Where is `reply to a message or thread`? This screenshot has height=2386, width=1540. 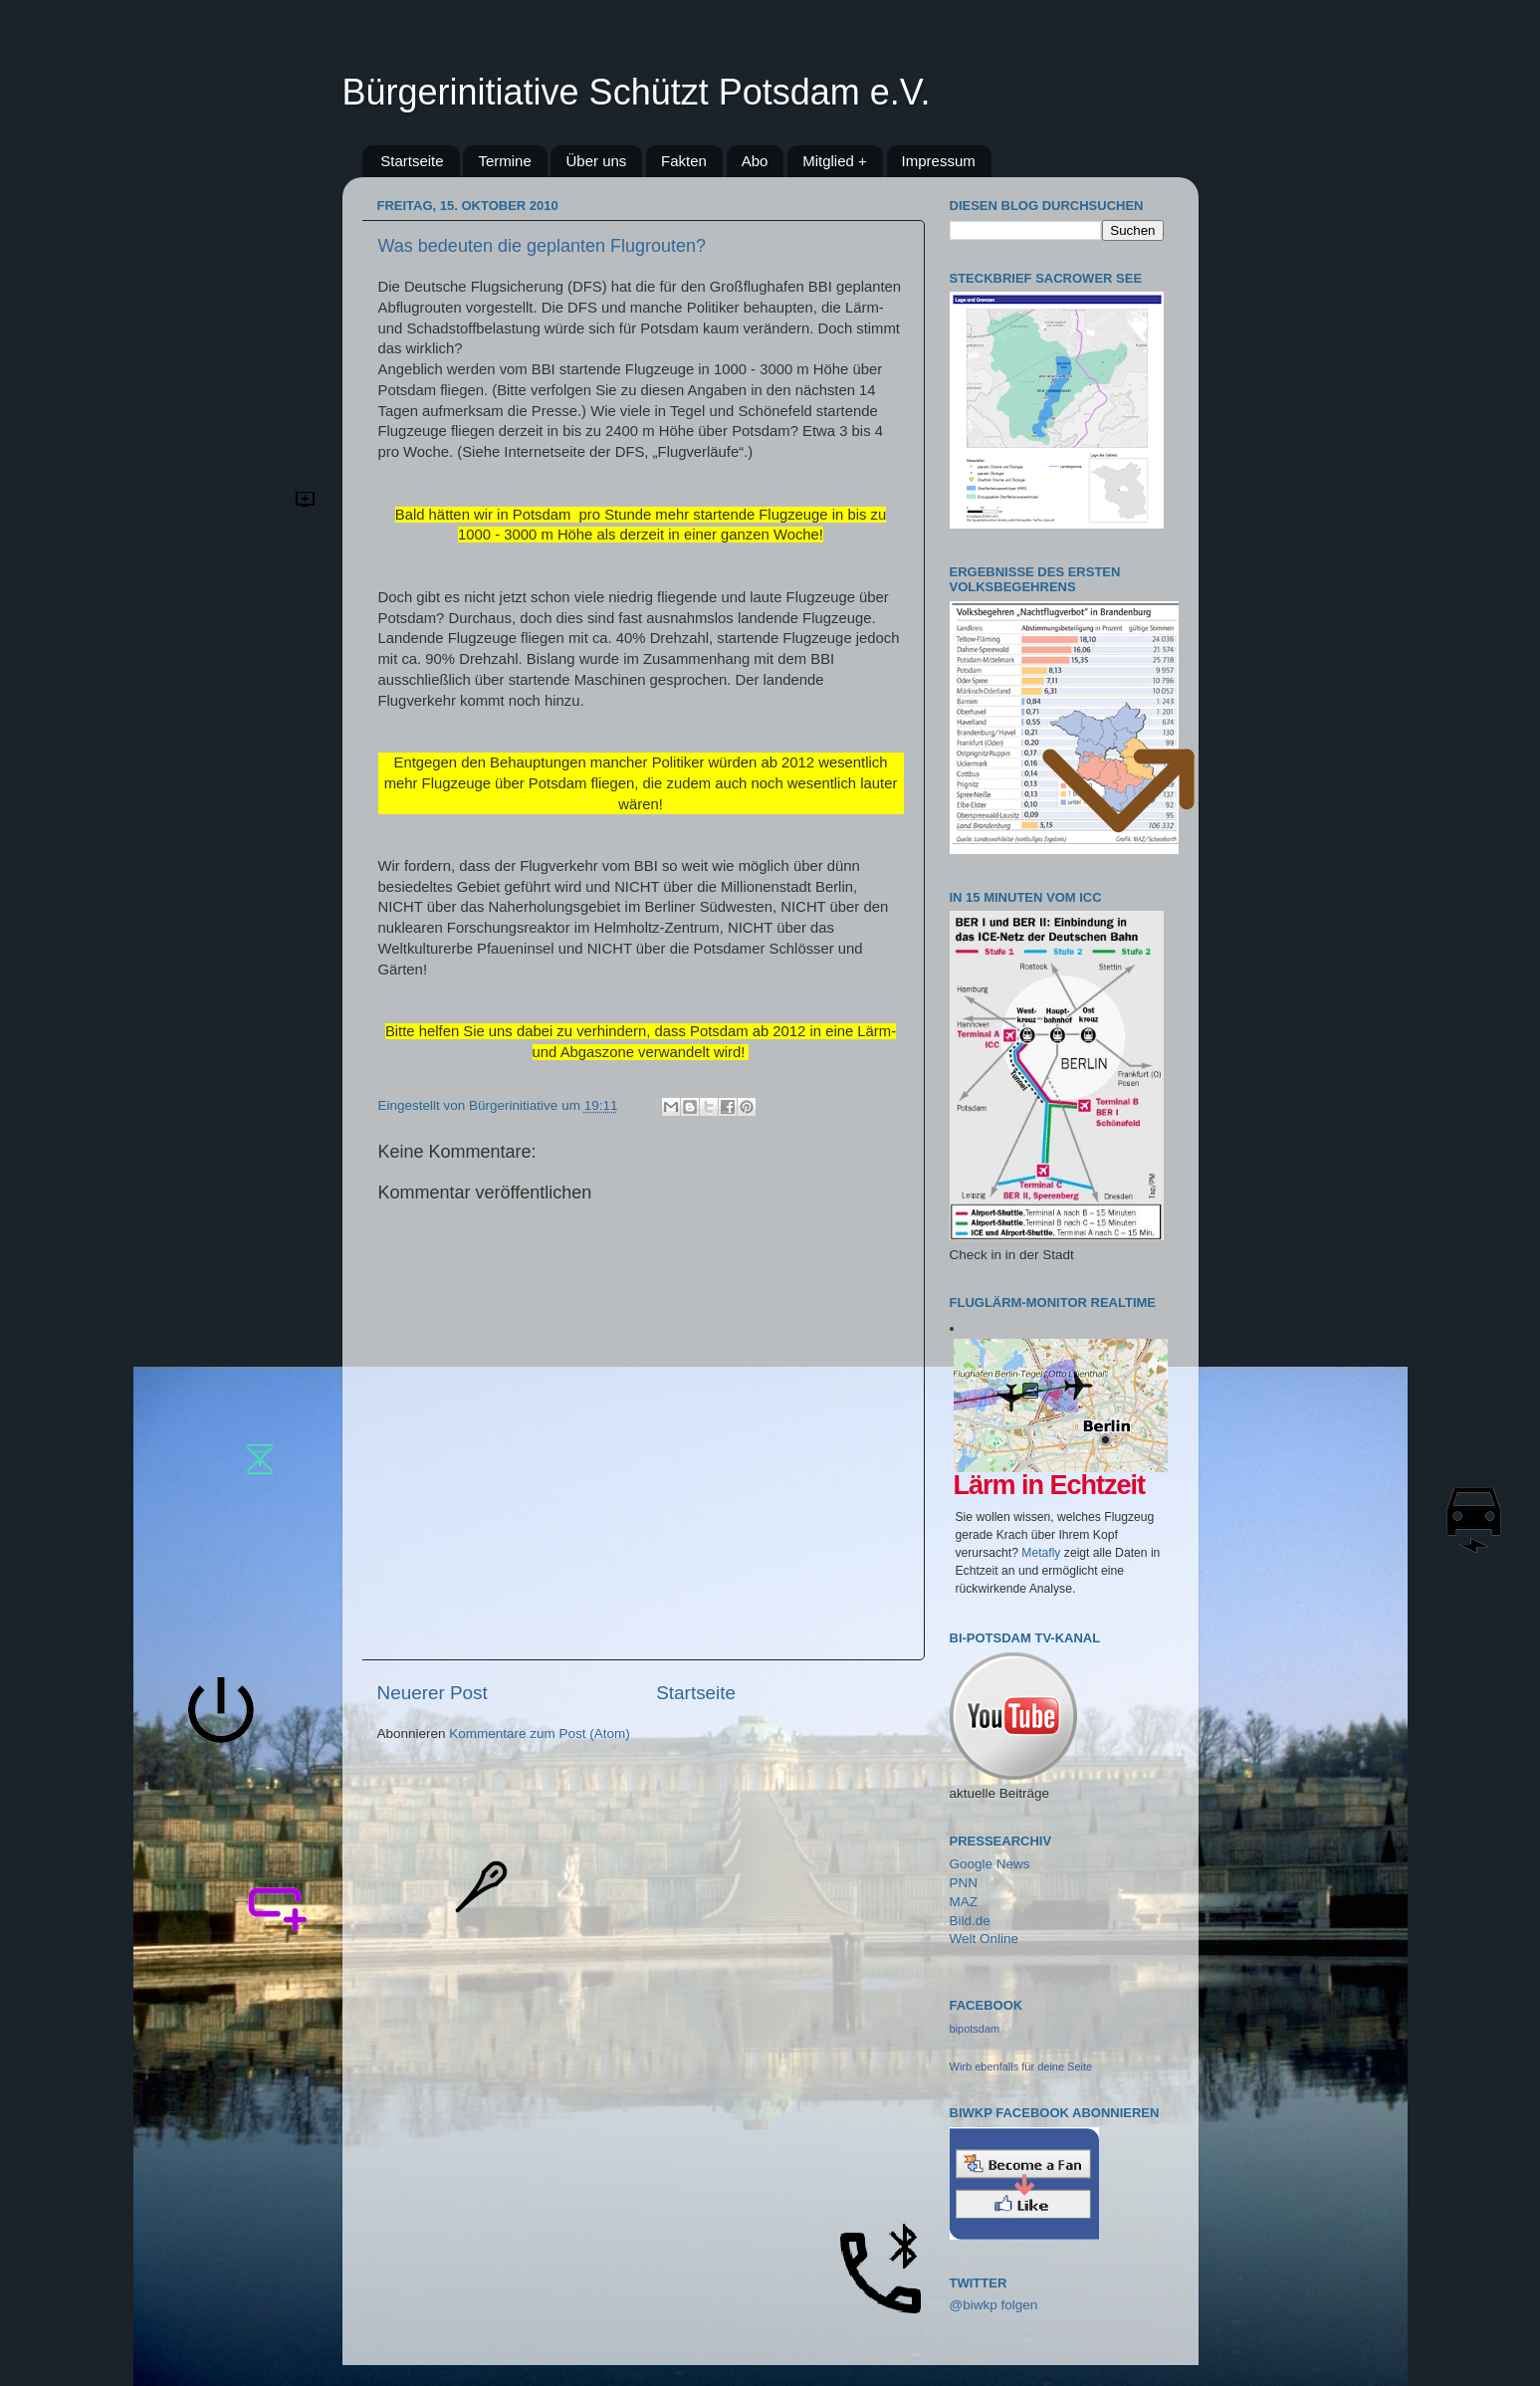
reply to a message or thread is located at coordinates (1118, 786).